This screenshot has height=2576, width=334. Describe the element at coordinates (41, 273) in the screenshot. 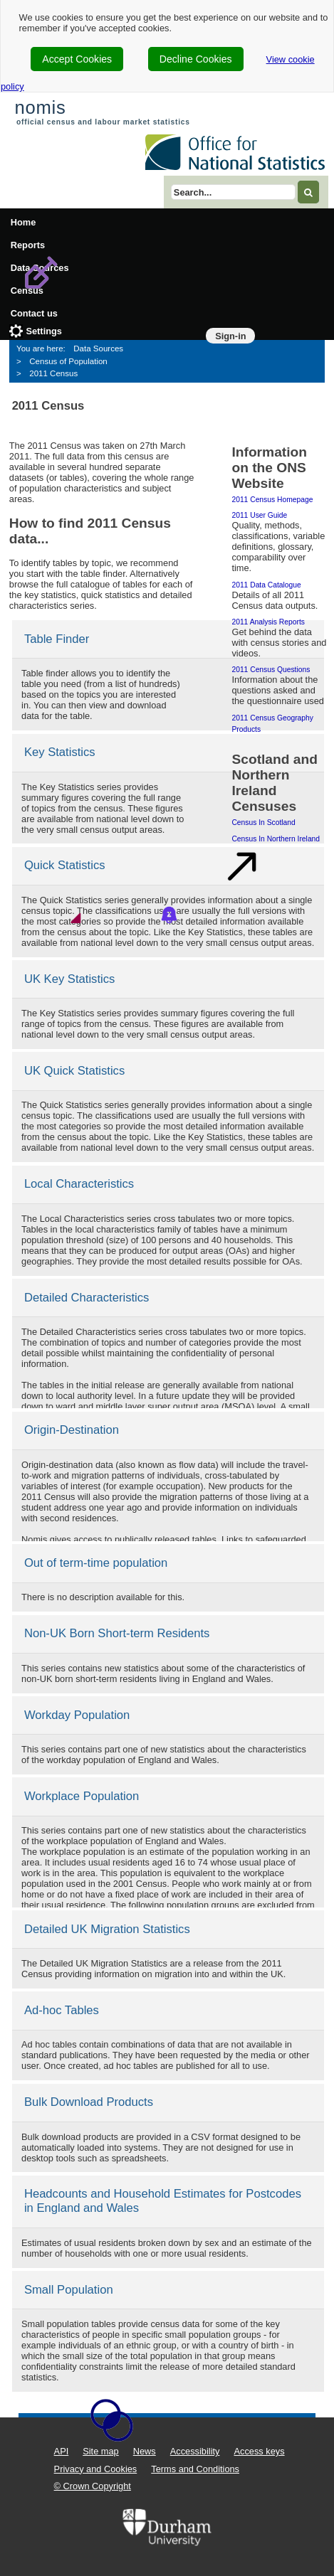

I see `access gardening or landscaping tools` at that location.